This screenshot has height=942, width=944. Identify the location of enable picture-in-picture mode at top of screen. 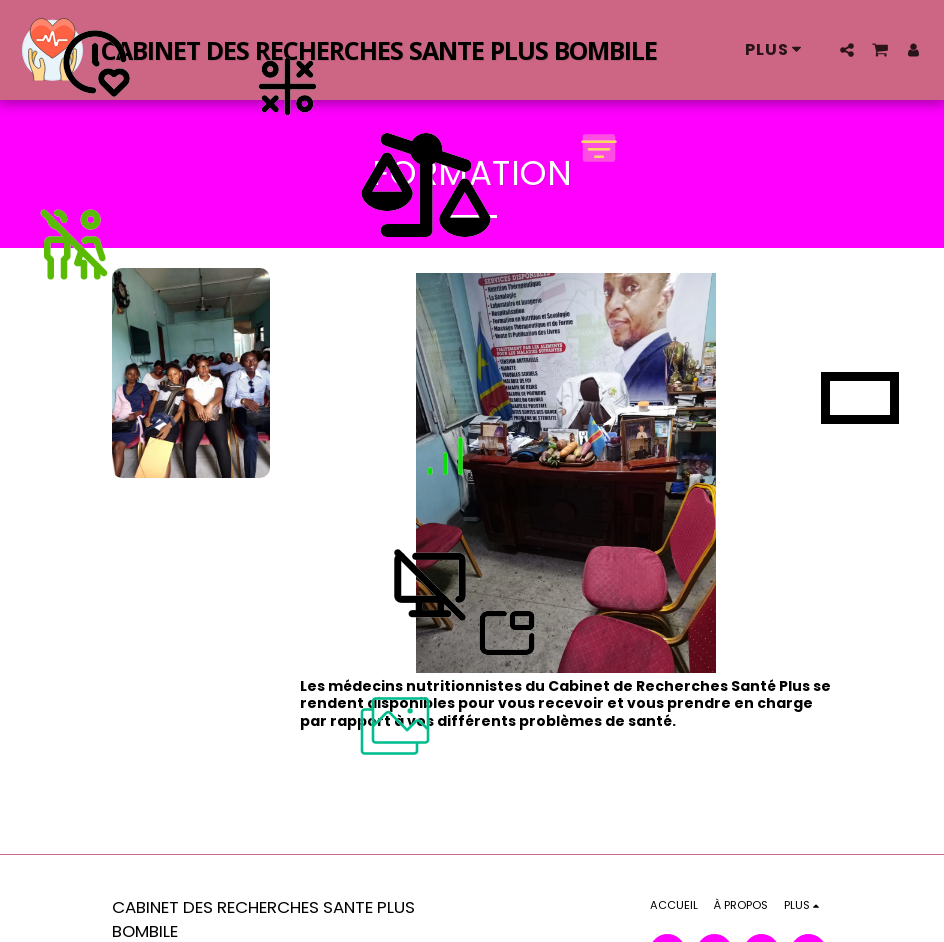
(507, 633).